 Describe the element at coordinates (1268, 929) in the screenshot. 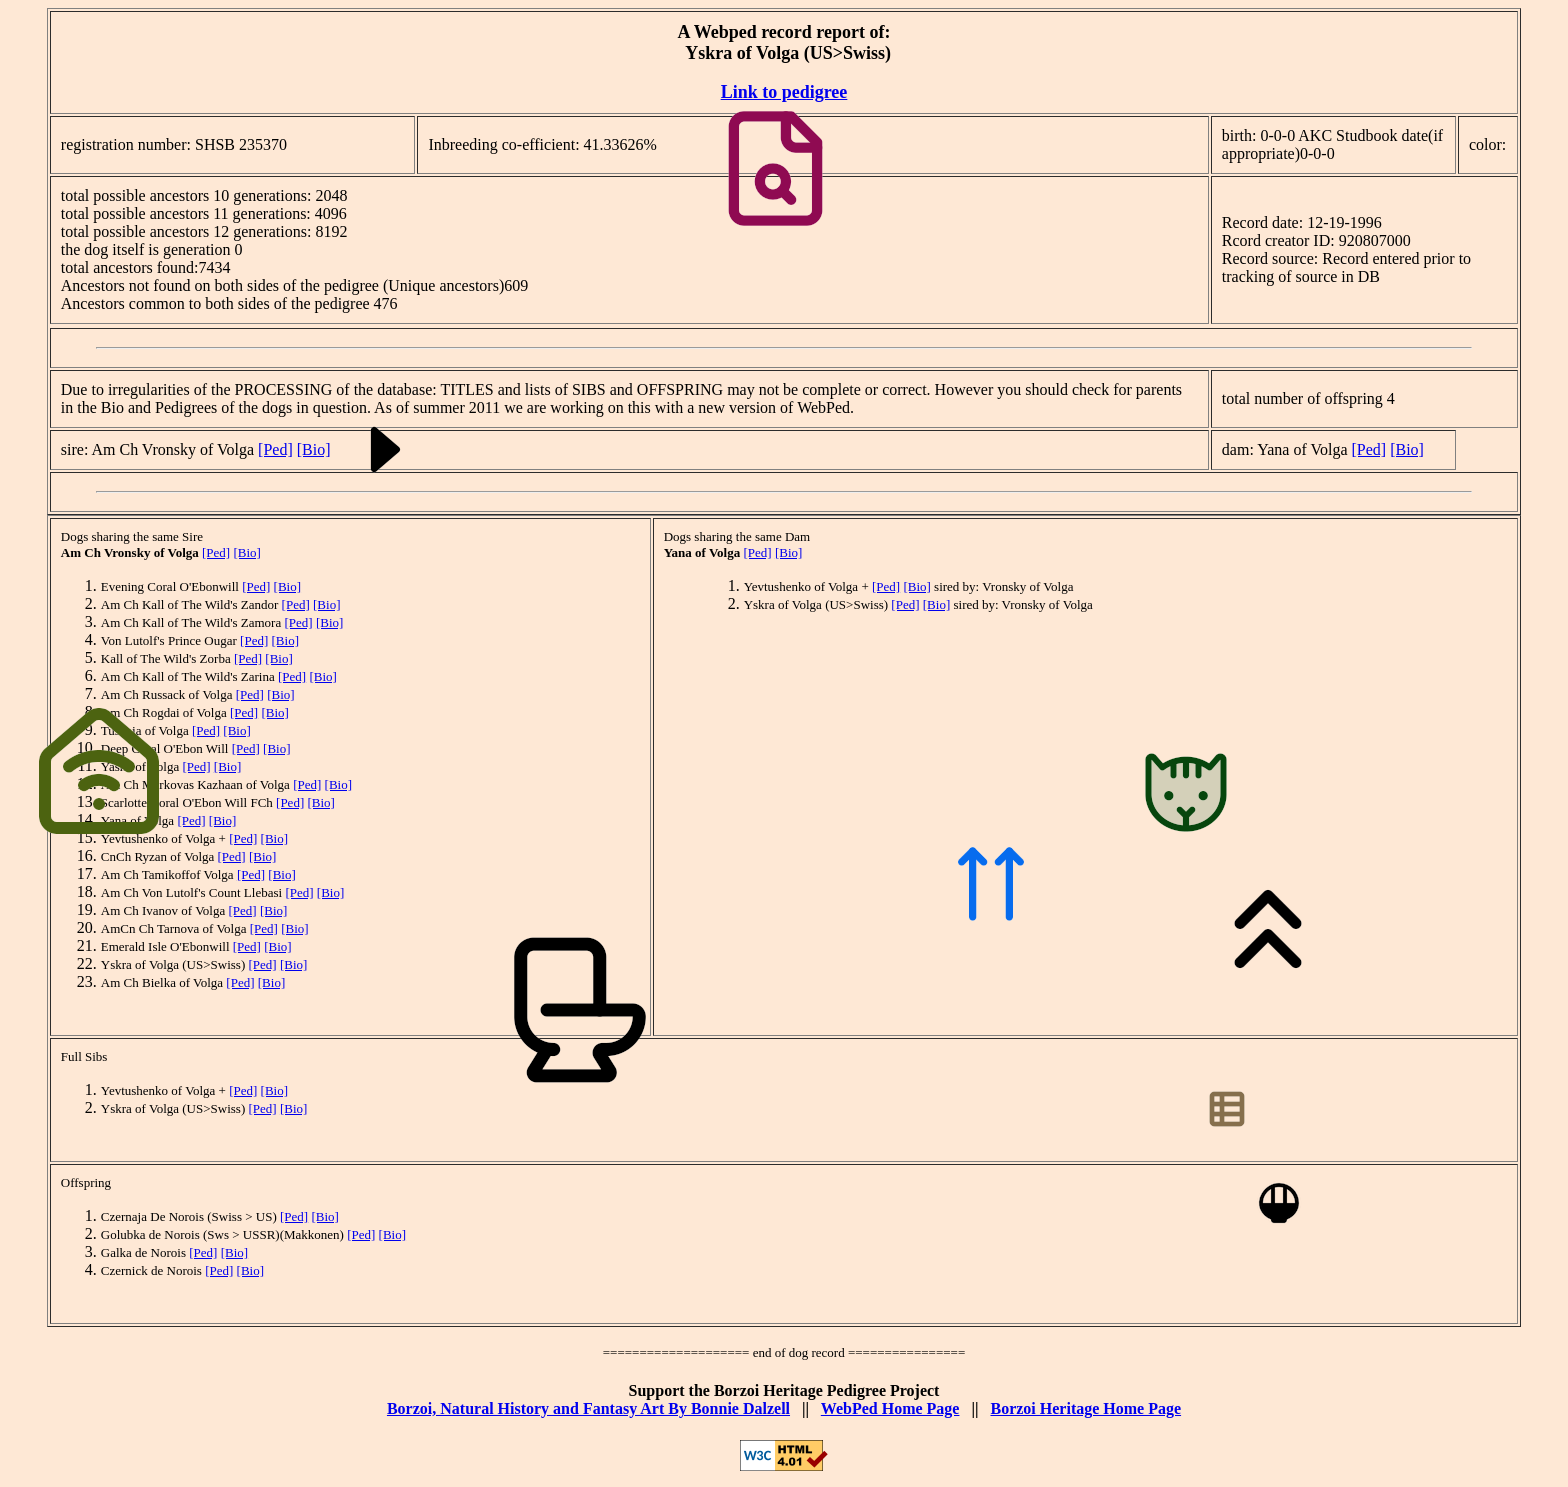

I see `scroll to top of page` at that location.